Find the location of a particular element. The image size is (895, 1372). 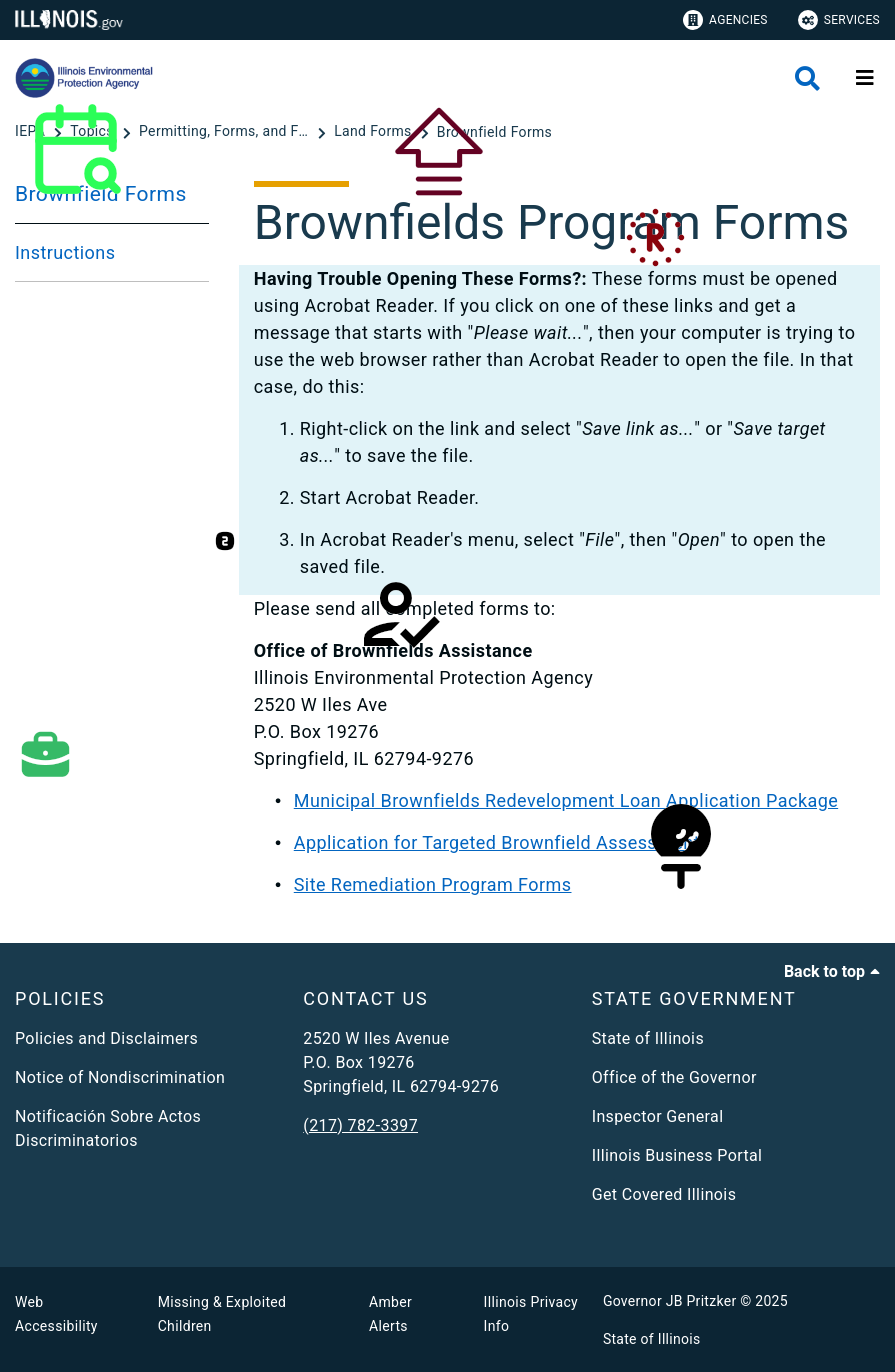

indicates registered trademark or rights reserved is located at coordinates (655, 237).